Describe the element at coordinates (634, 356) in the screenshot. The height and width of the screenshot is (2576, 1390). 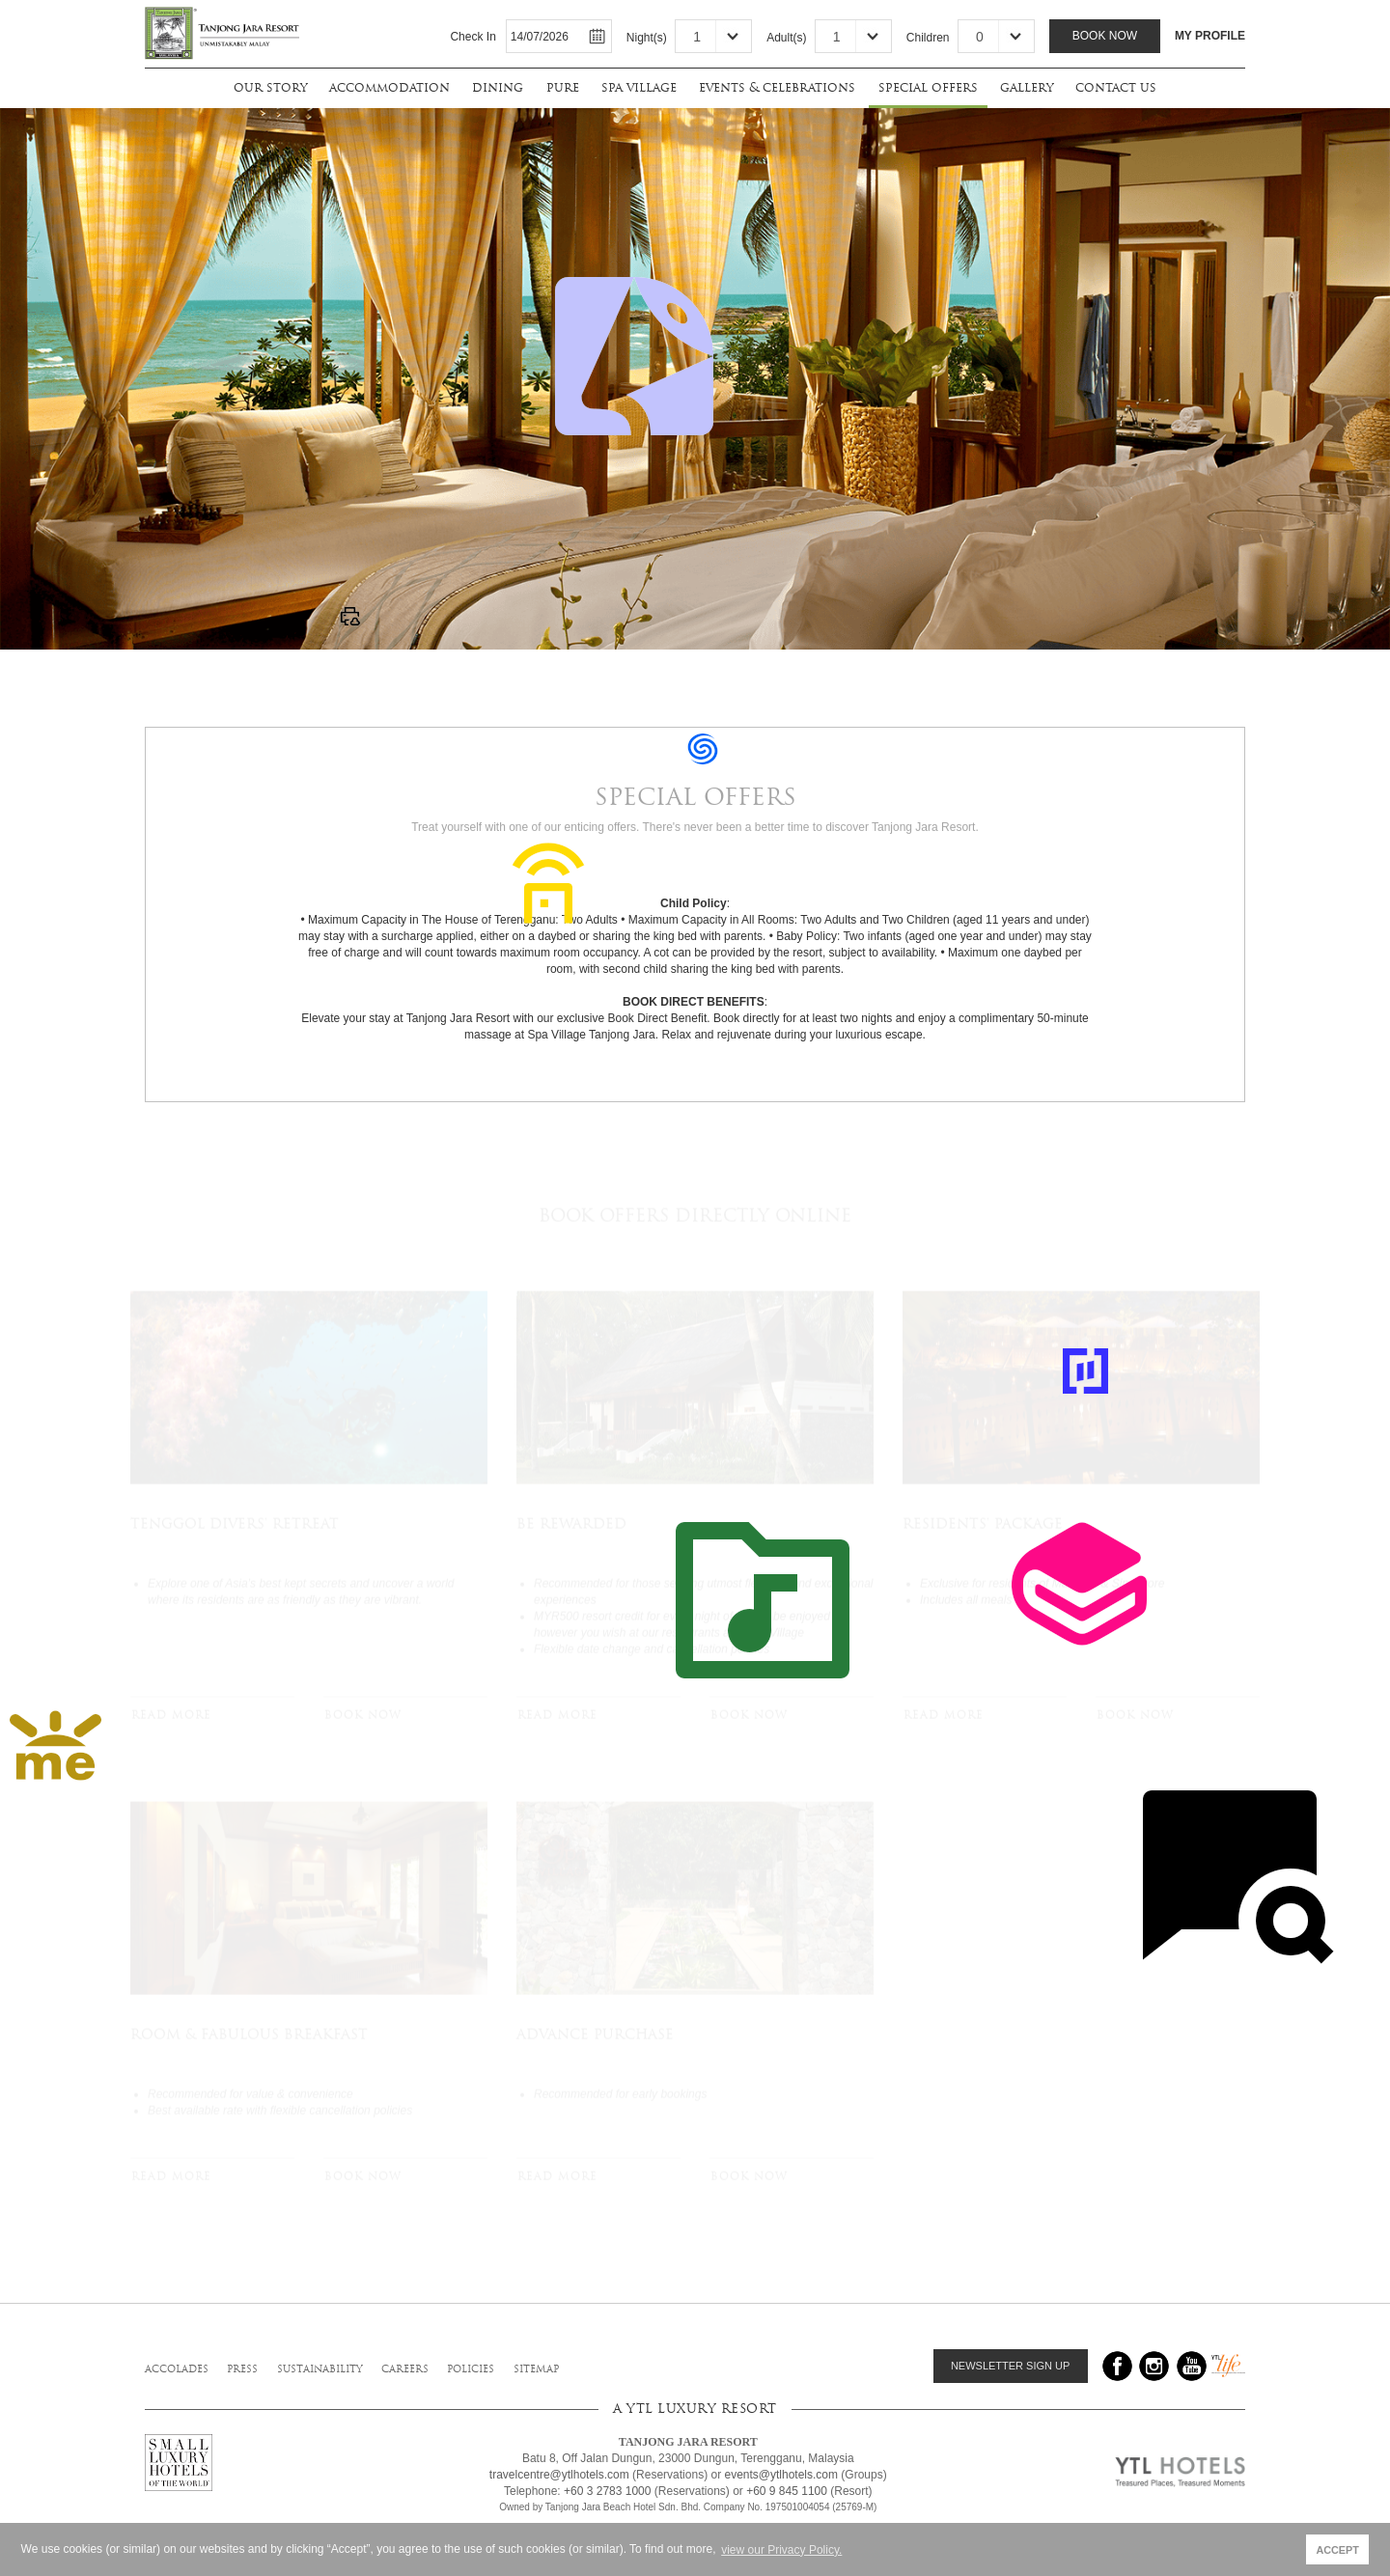
I see `link to sessionize speaker profile` at that location.